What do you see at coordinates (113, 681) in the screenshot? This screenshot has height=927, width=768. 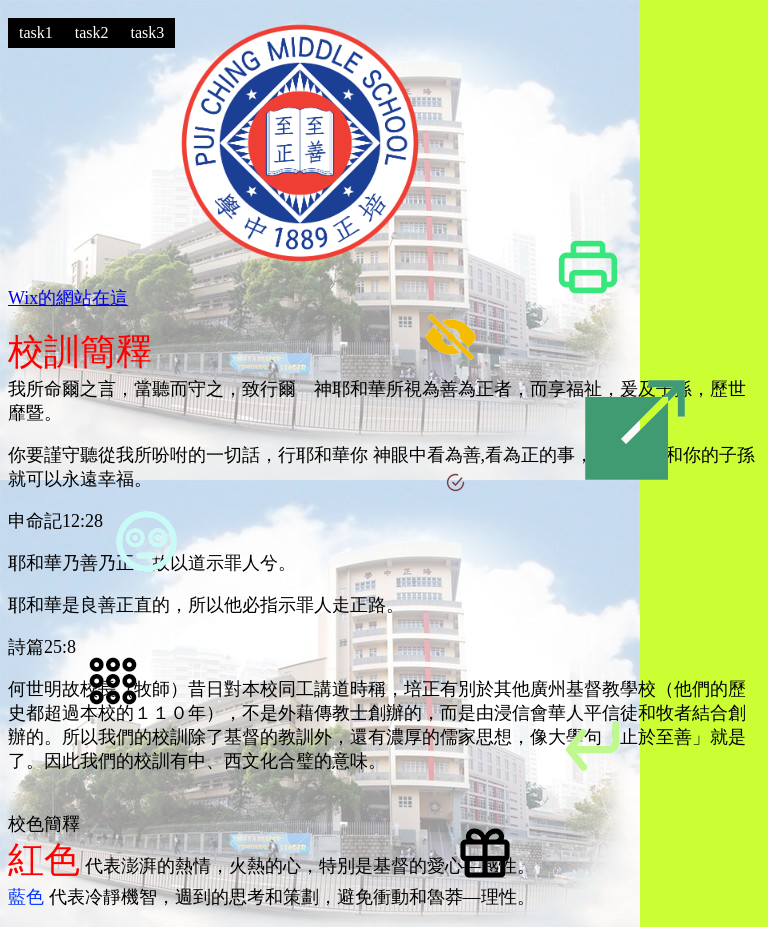 I see `open the dial pad` at bounding box center [113, 681].